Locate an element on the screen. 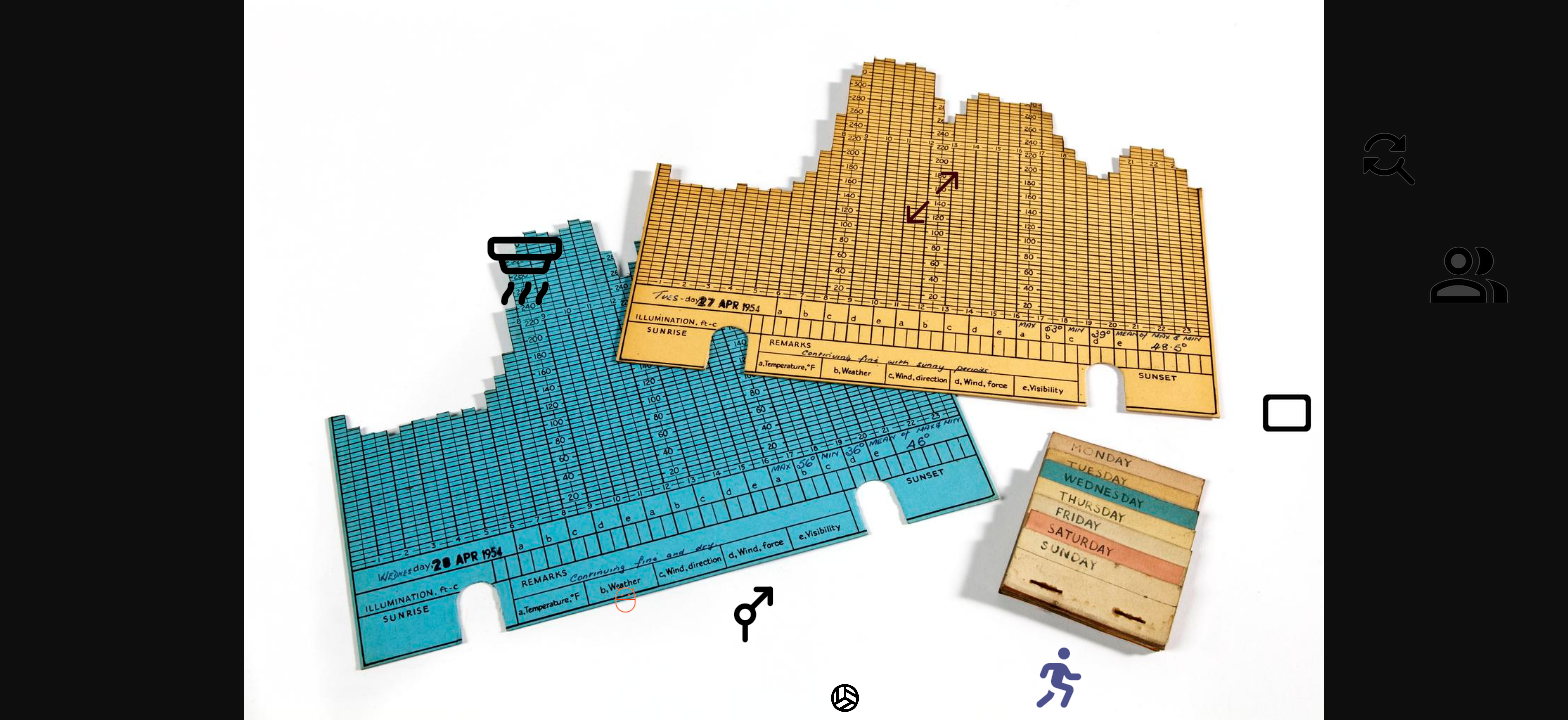 The image size is (1568, 720). crop image to landscape orientation is located at coordinates (1287, 413).